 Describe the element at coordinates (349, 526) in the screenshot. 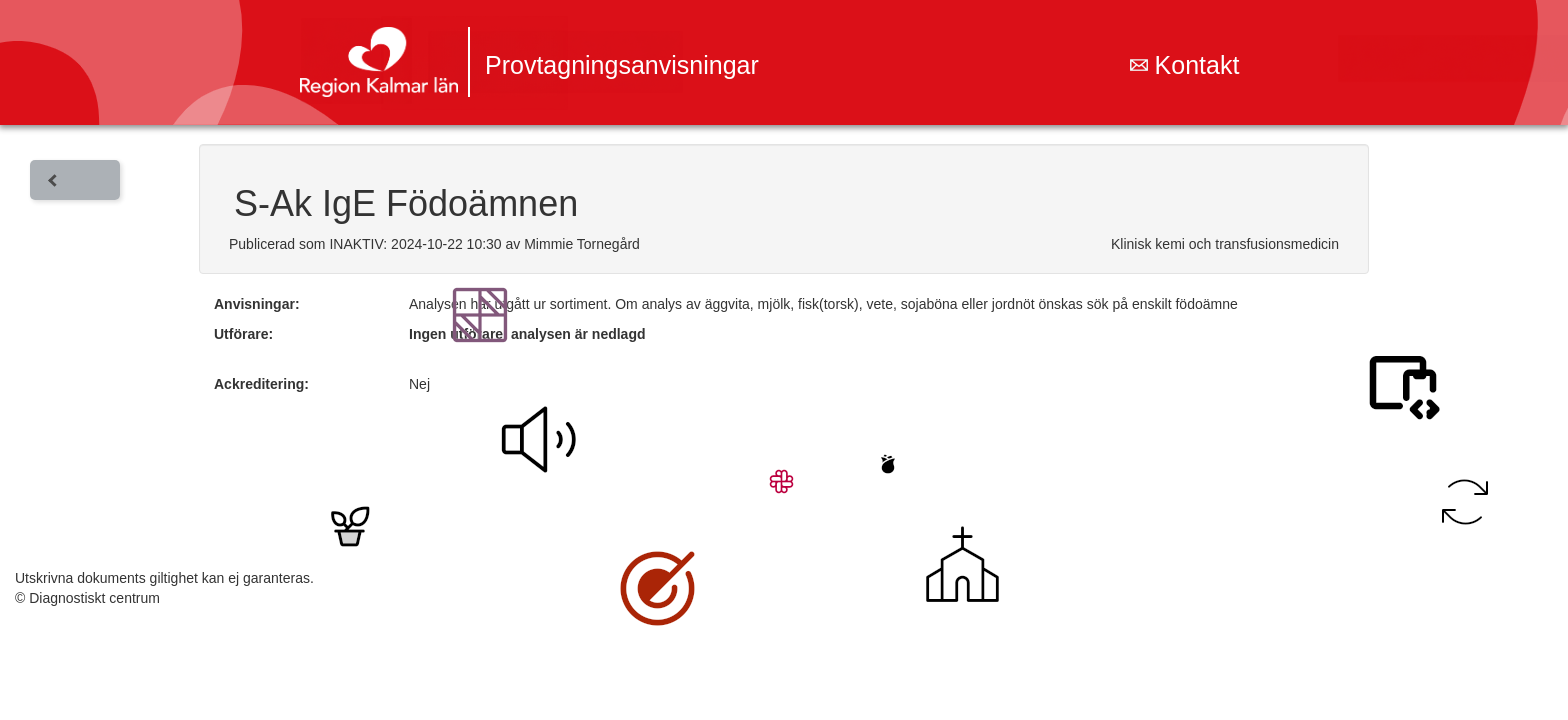

I see `access plant care or gardening features` at that location.